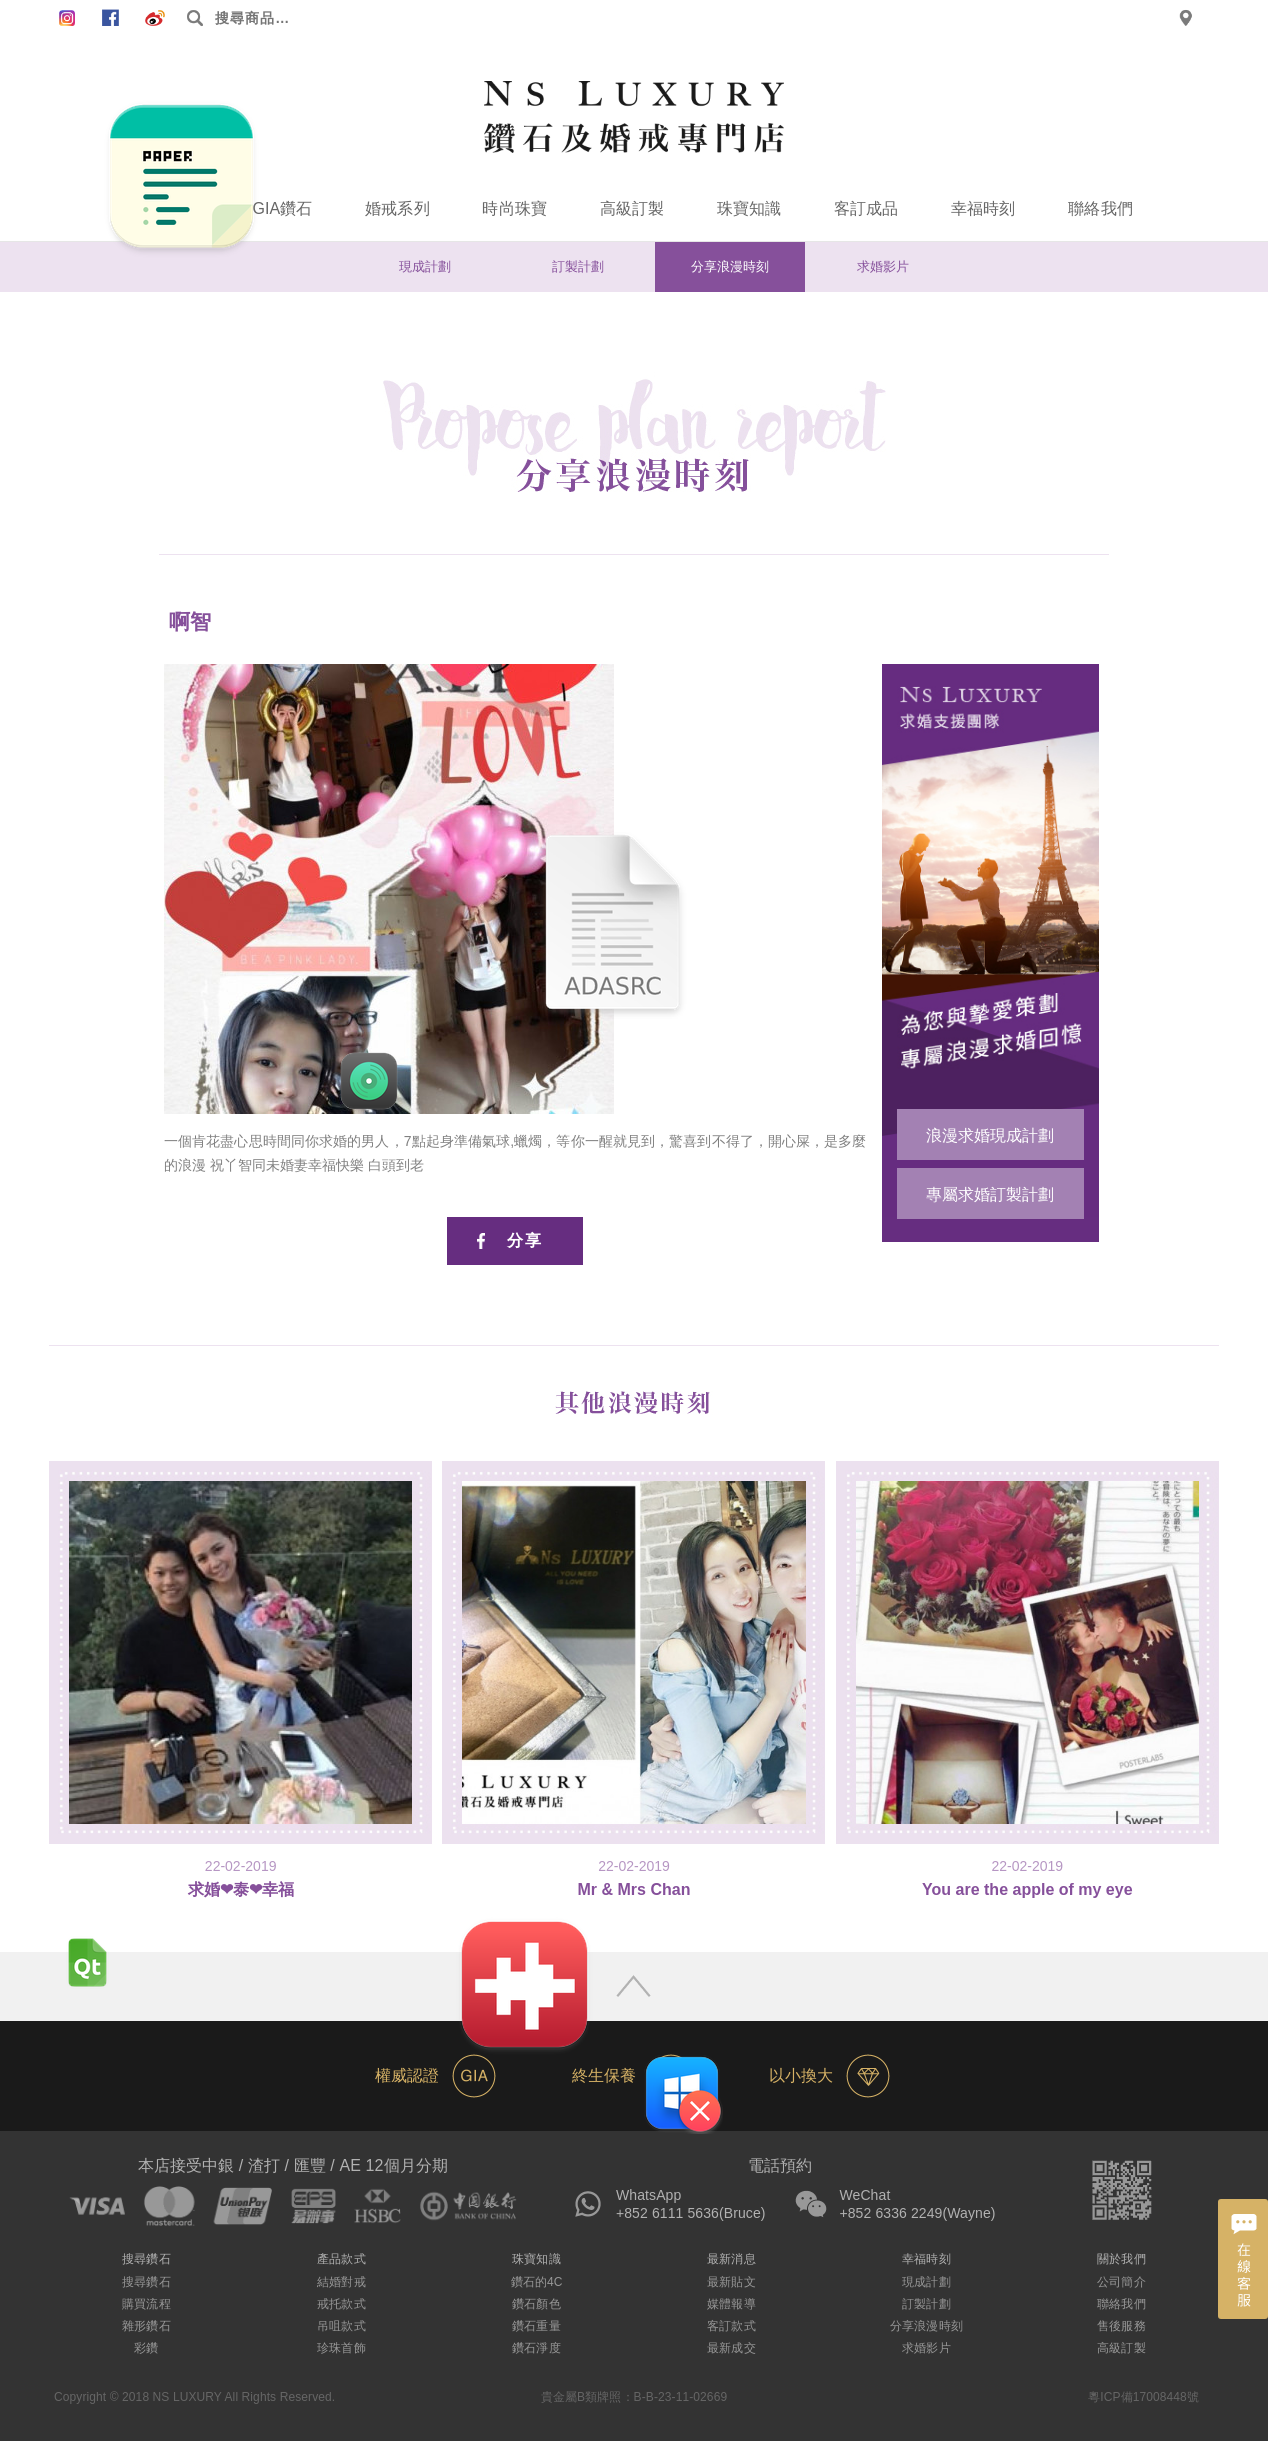  Describe the element at coordinates (369, 1081) in the screenshot. I see `open g4music app` at that location.